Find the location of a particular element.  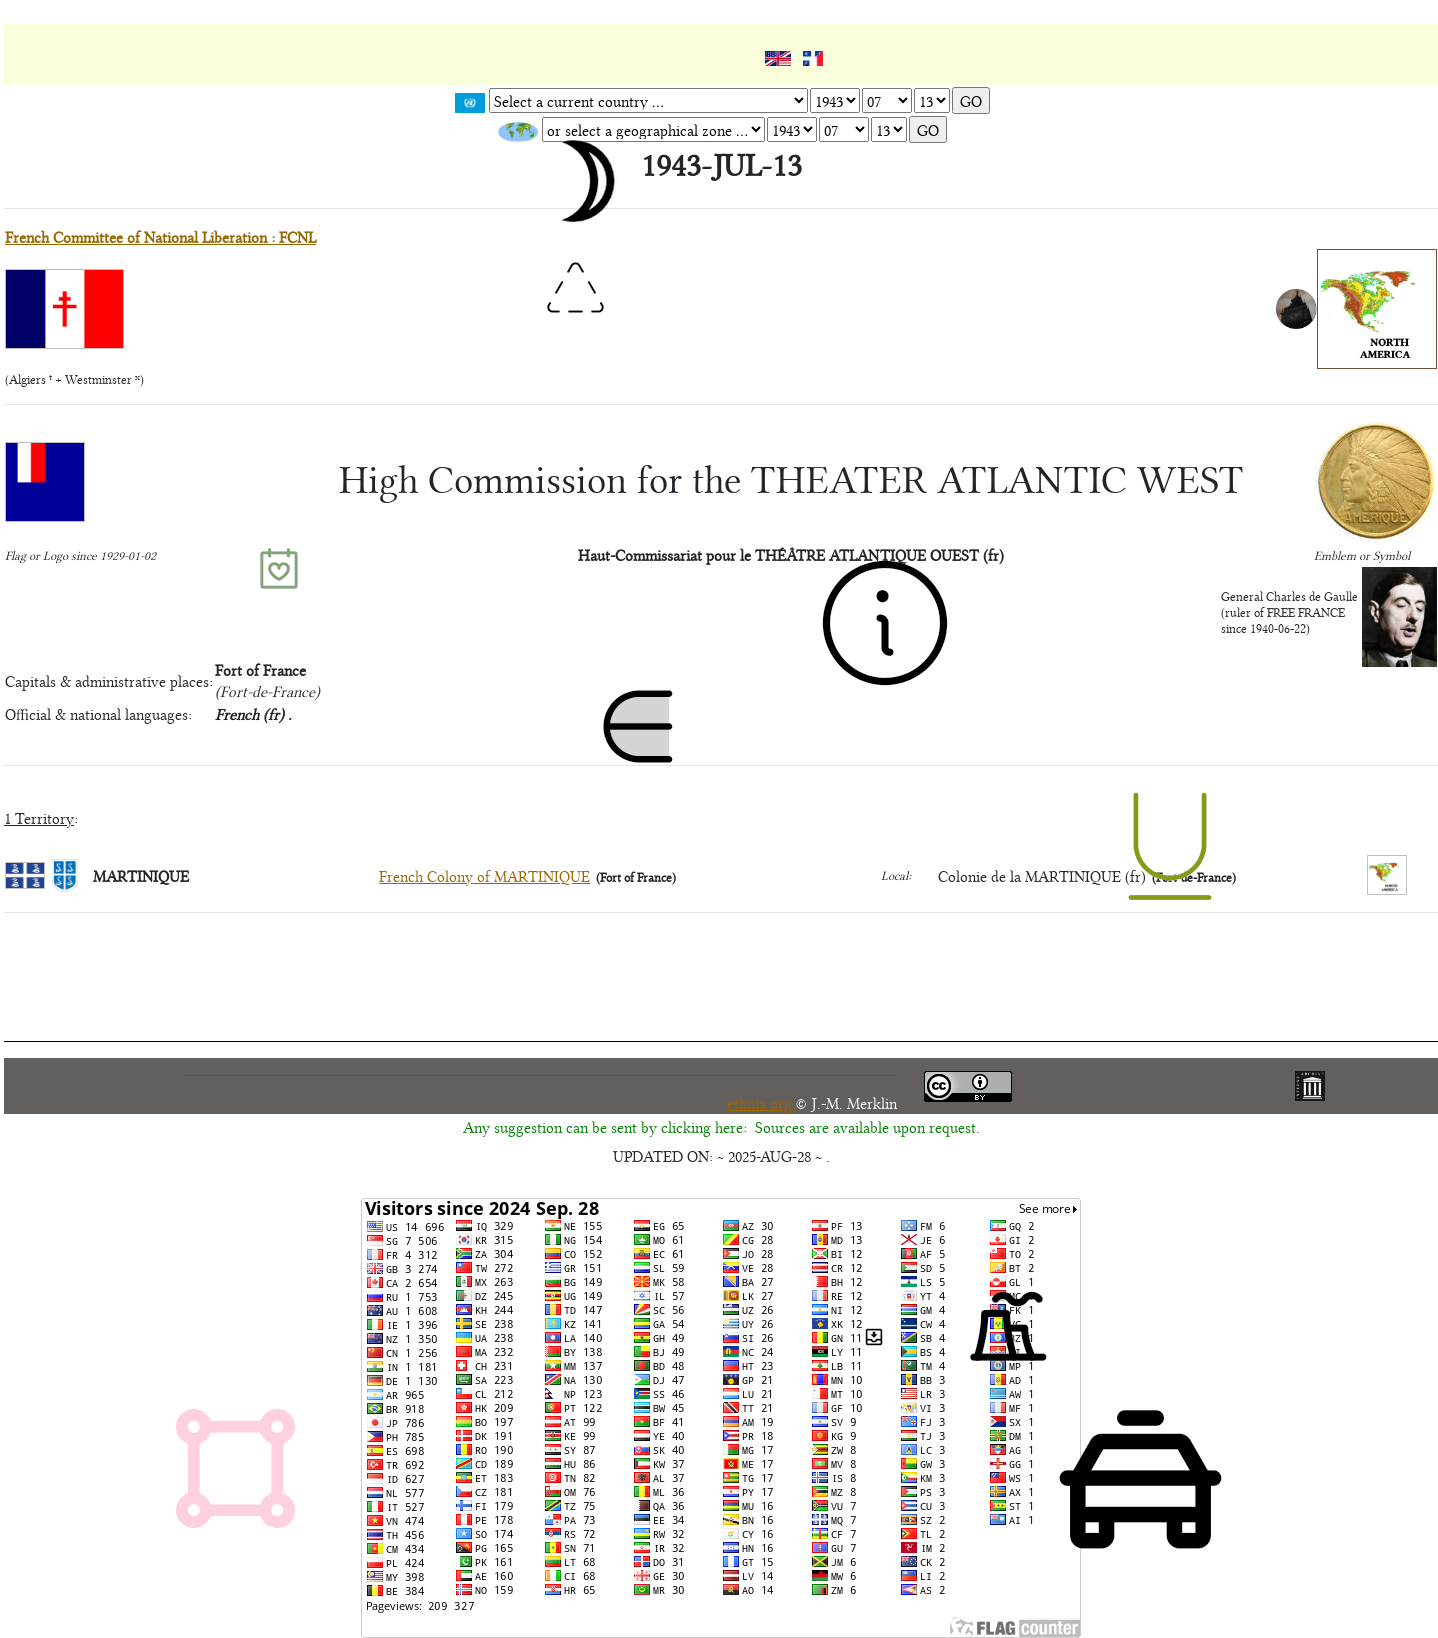

toggle dark mode or night theme is located at coordinates (586, 181).